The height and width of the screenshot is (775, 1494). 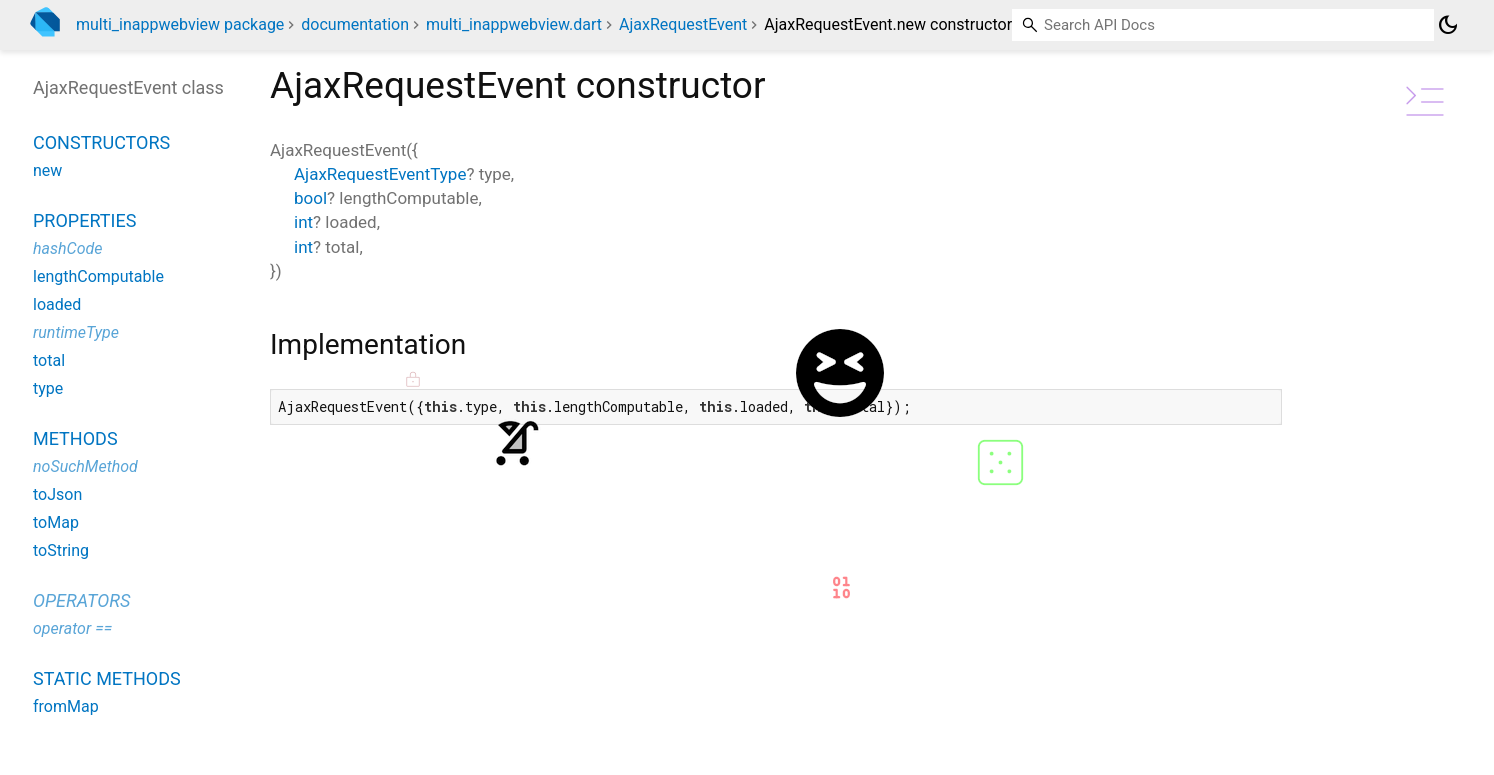 I want to click on randomize or shuffle content, so click(x=1000, y=462).